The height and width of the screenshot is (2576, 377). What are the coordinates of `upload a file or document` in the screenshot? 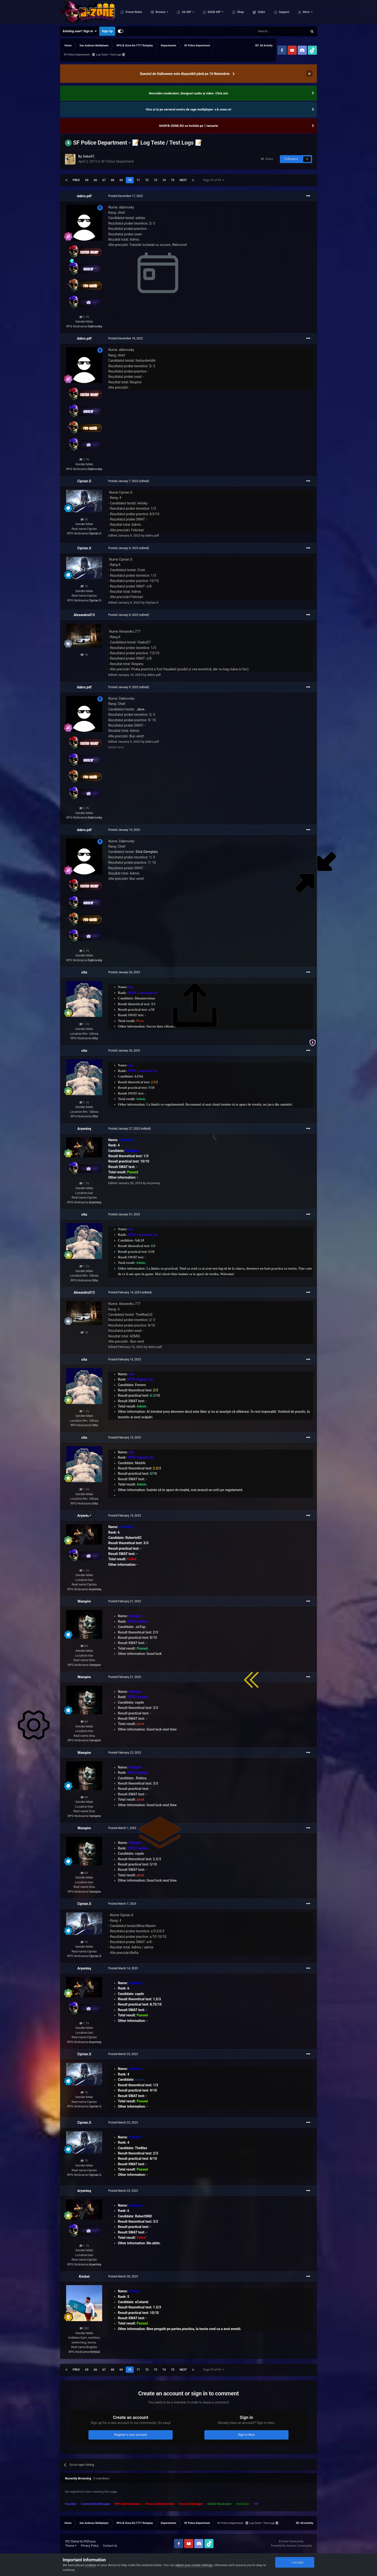 It's located at (195, 1007).